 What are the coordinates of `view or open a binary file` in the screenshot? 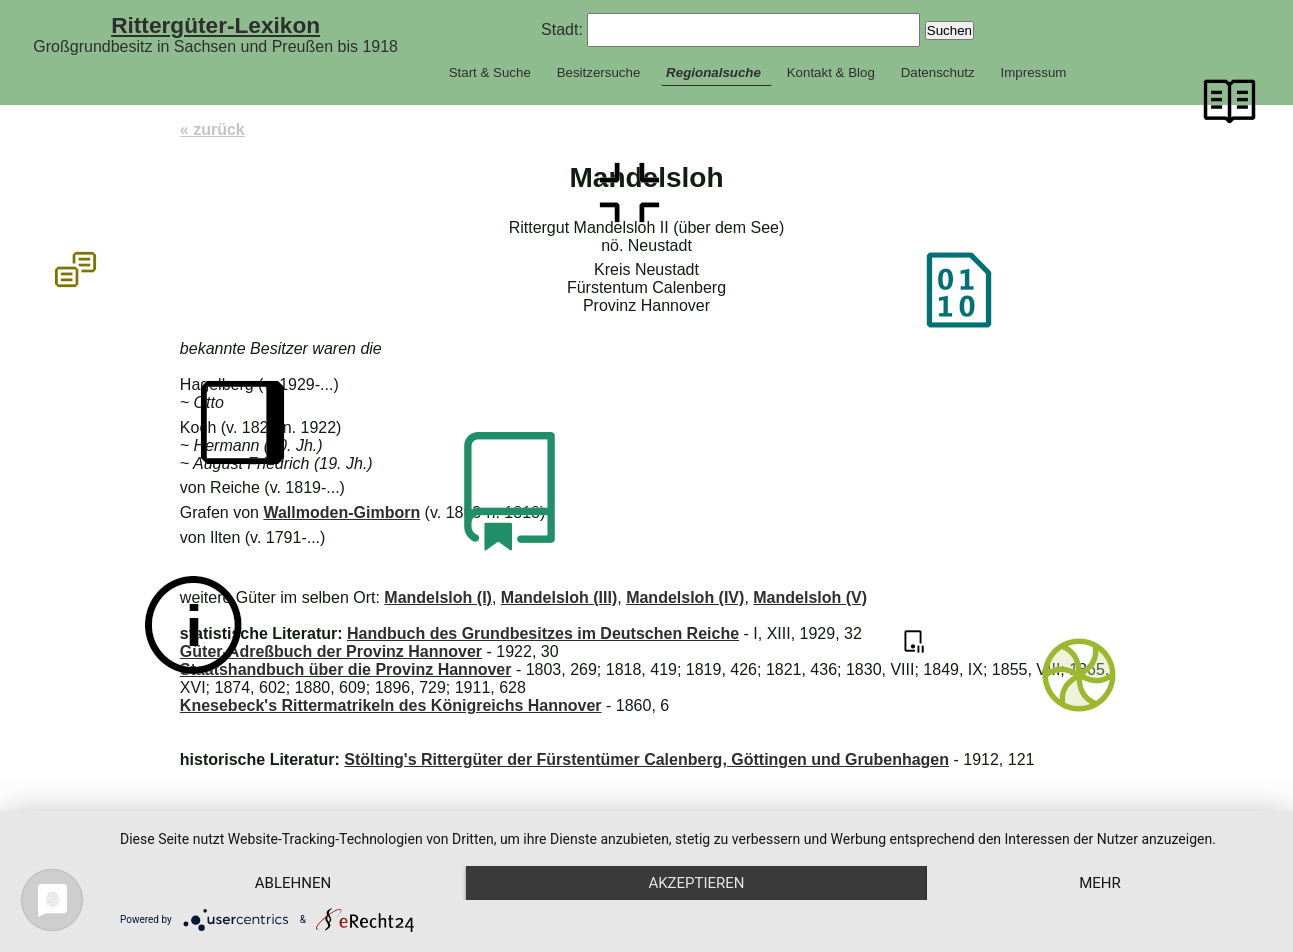 It's located at (959, 290).